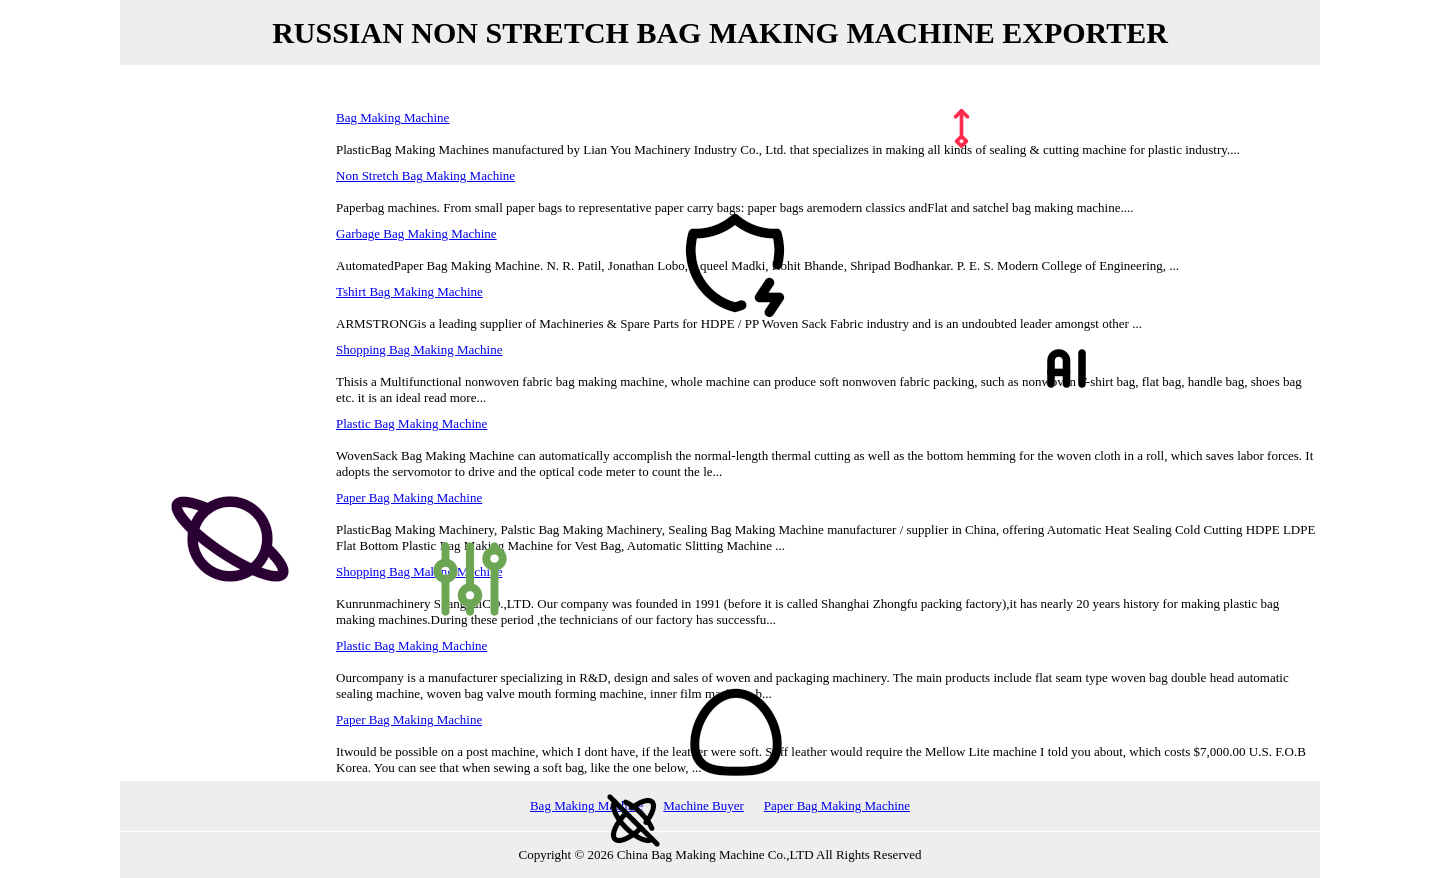 This screenshot has width=1440, height=878. What do you see at coordinates (230, 539) in the screenshot?
I see `explore global or worldwide content` at bounding box center [230, 539].